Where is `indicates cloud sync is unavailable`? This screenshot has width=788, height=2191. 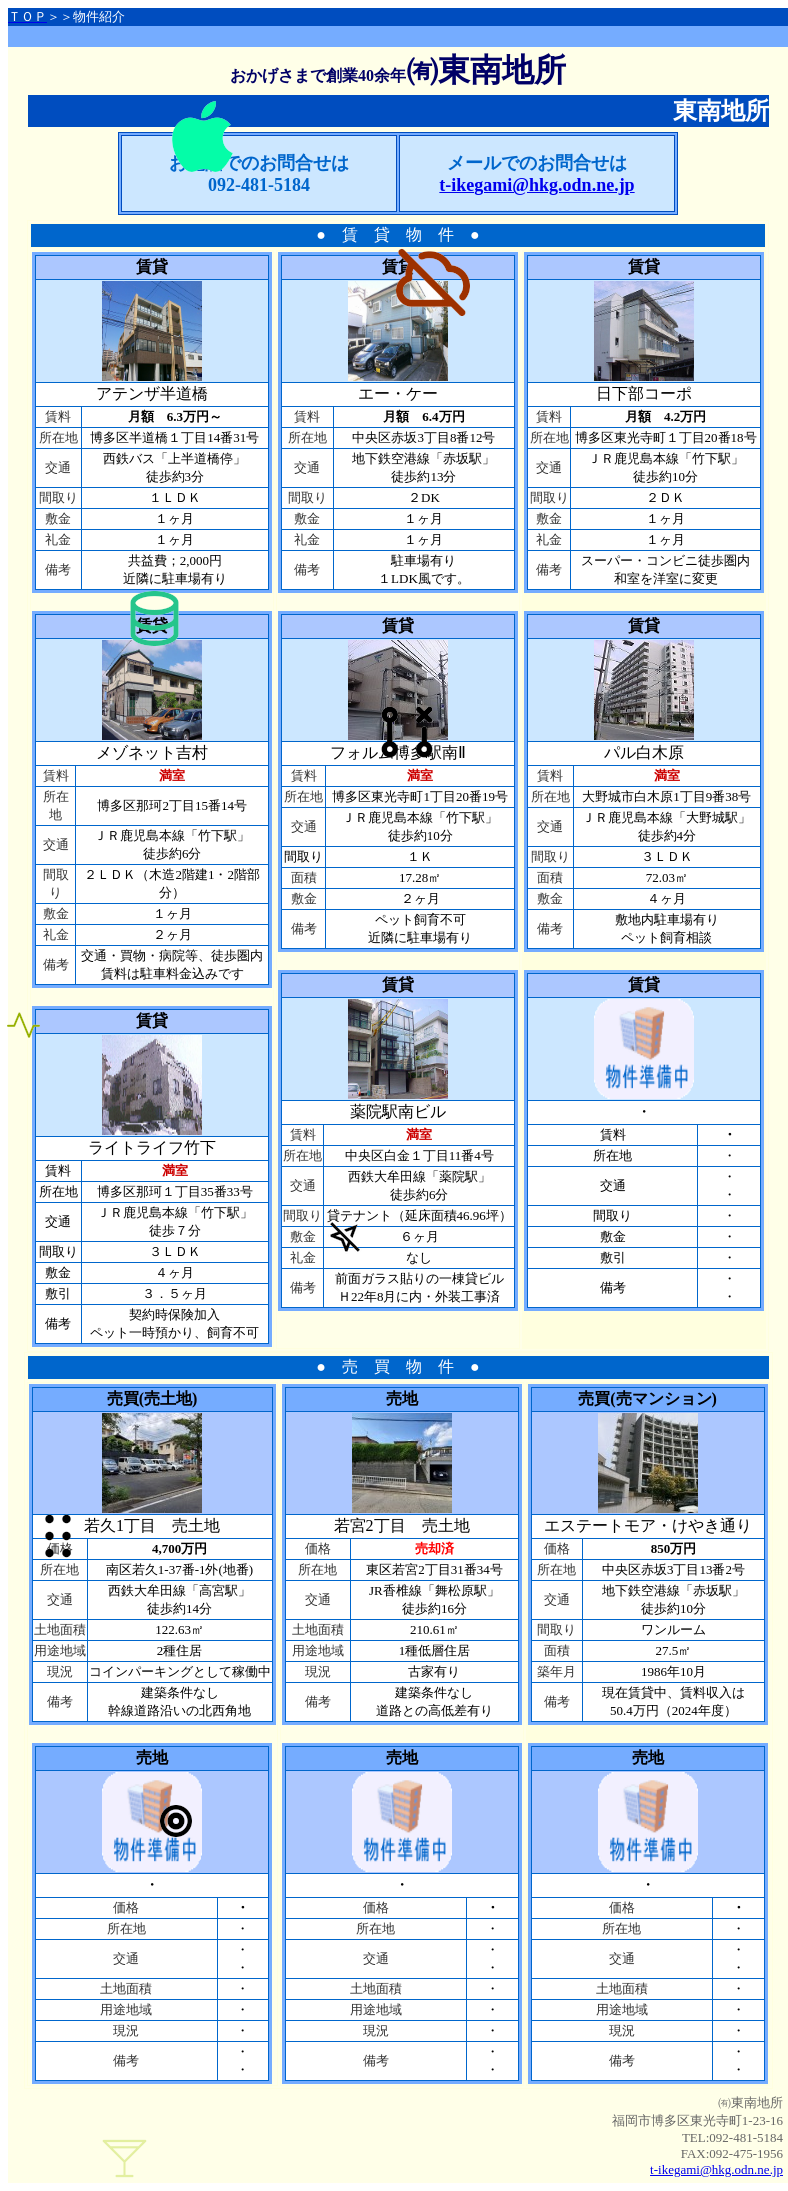
indicates cloud sync is unavailable is located at coordinates (433, 279).